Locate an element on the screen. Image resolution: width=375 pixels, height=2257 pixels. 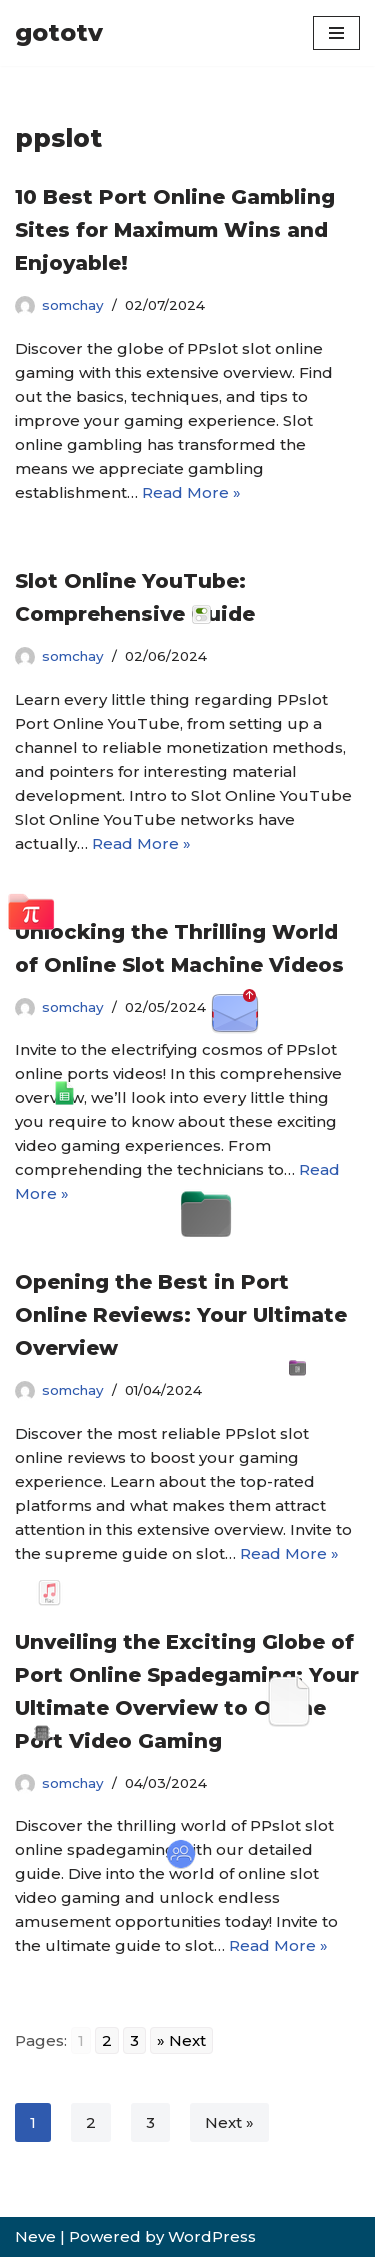
a flac audio file is located at coordinates (49, 1592).